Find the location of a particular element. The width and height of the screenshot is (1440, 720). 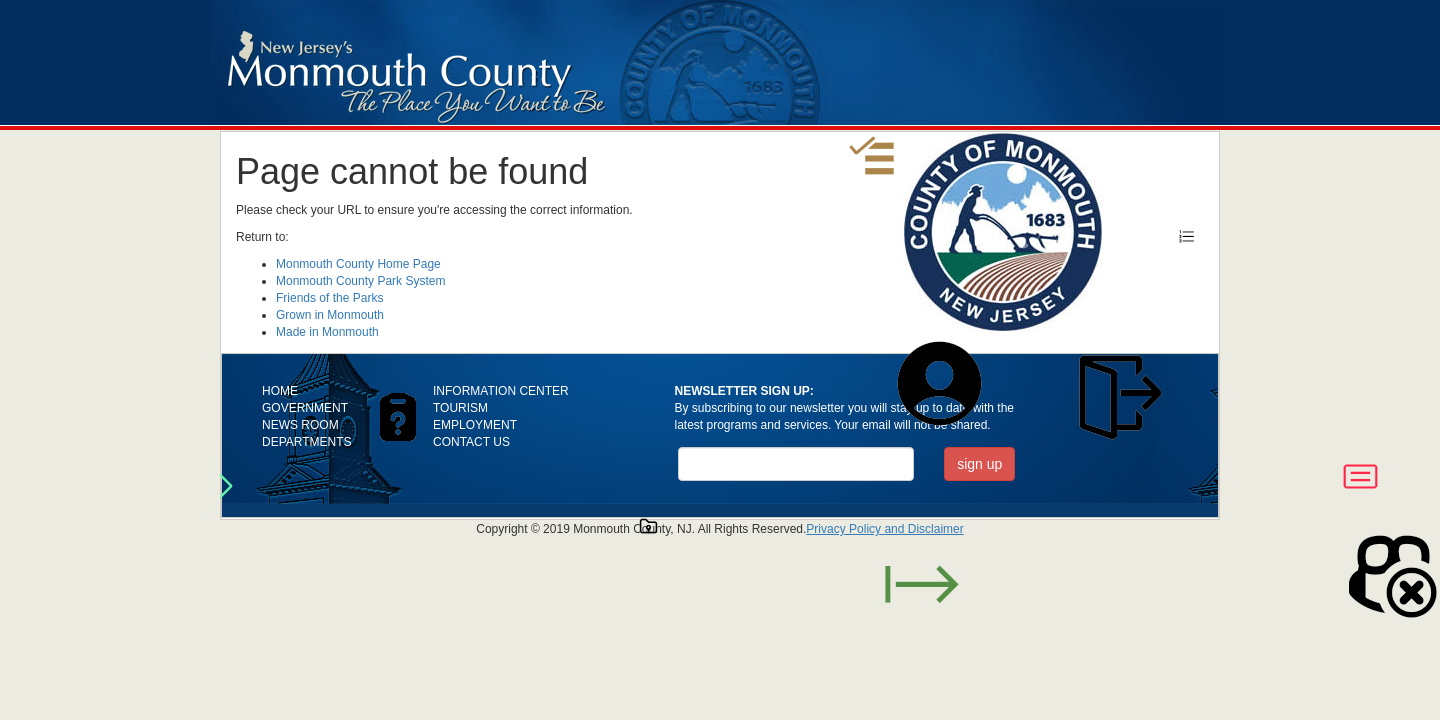

access your profile or account settings is located at coordinates (939, 383).